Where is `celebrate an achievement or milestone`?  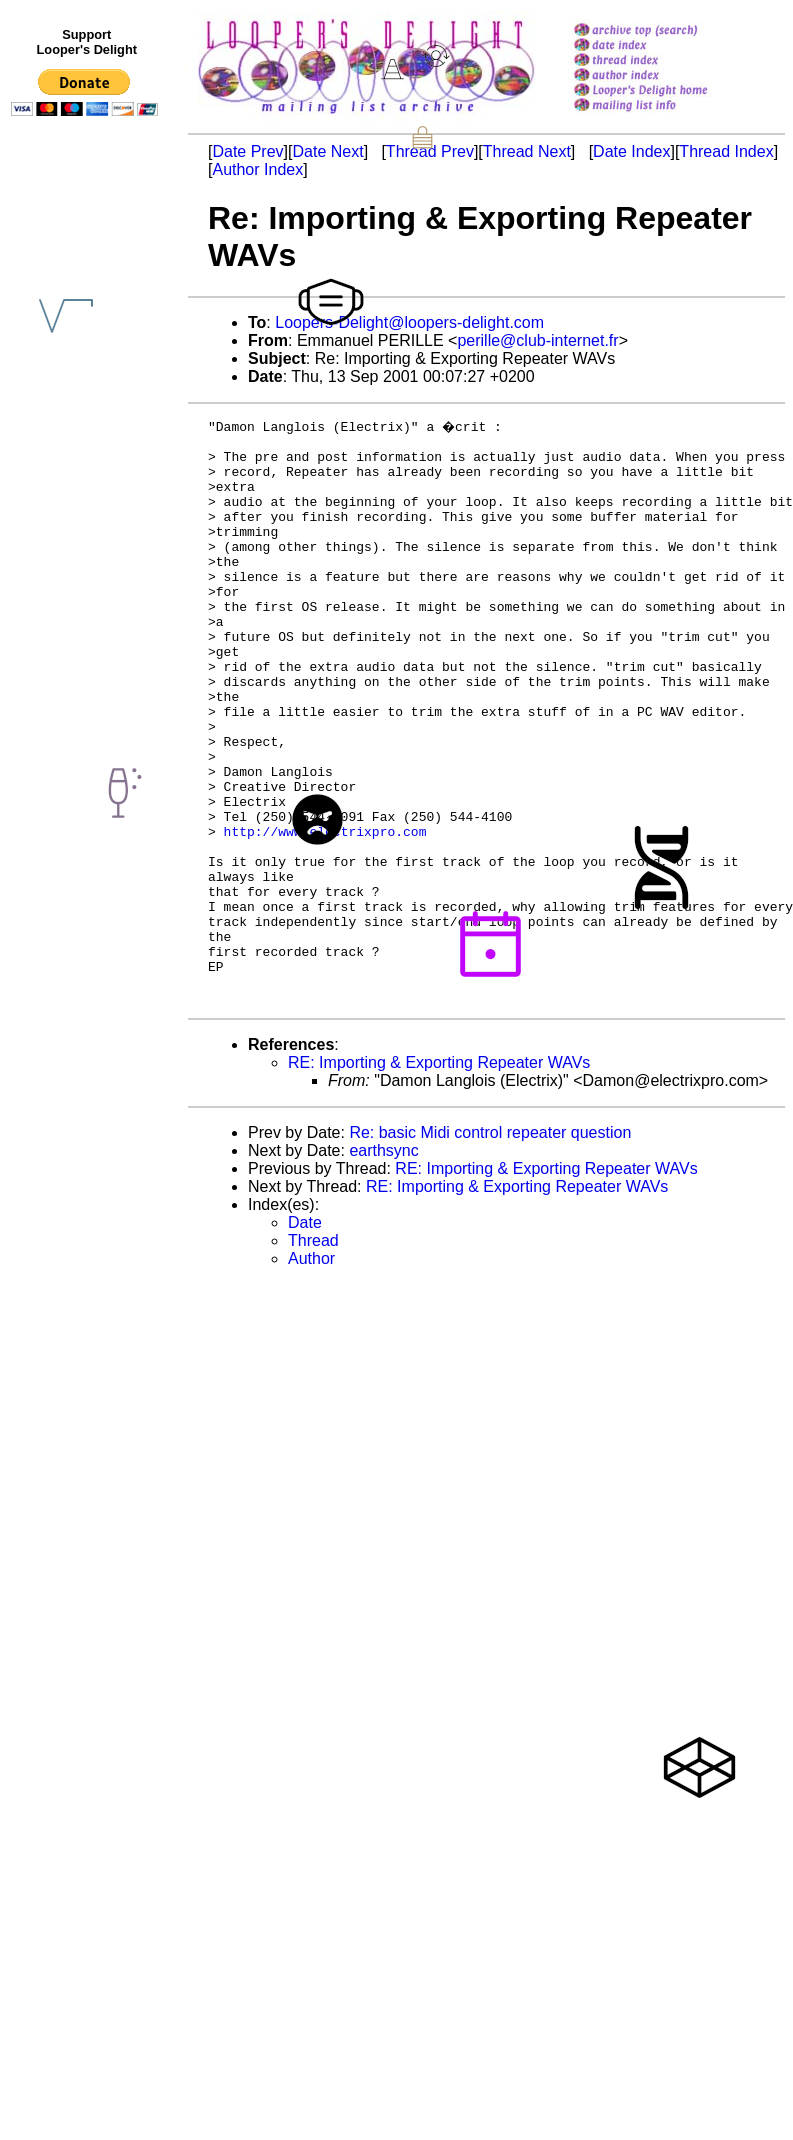 celebrate an achievement or milestone is located at coordinates (120, 793).